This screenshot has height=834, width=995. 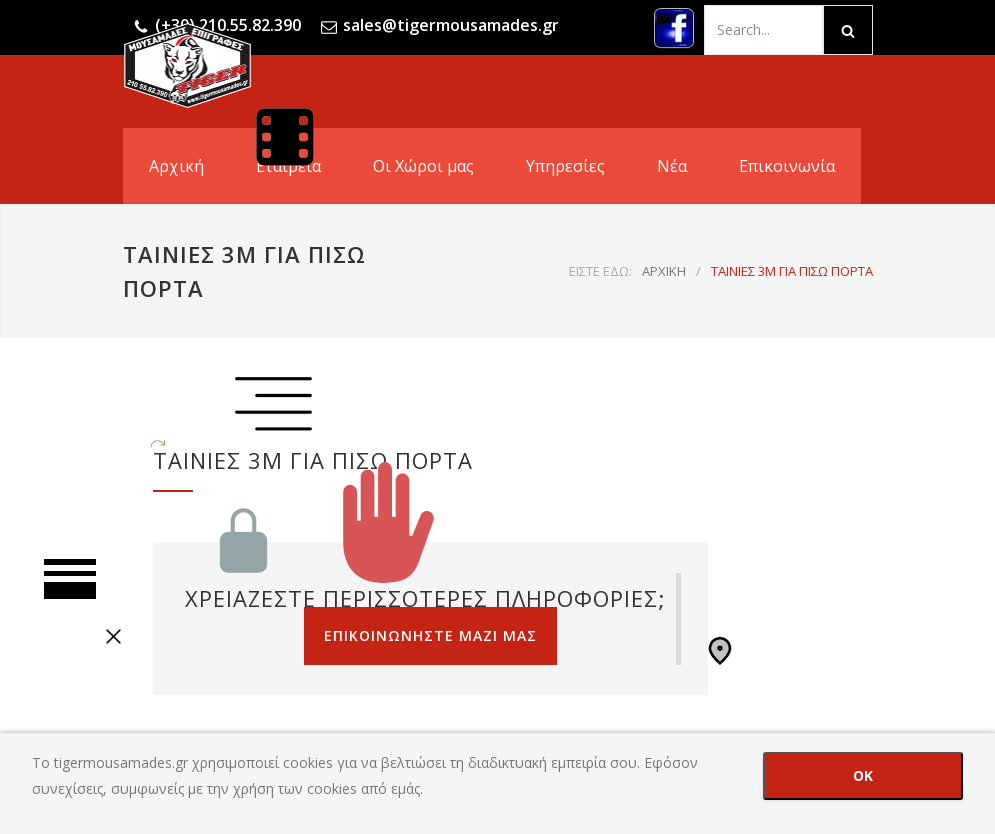 What do you see at coordinates (70, 579) in the screenshot?
I see `split view horizontally` at bounding box center [70, 579].